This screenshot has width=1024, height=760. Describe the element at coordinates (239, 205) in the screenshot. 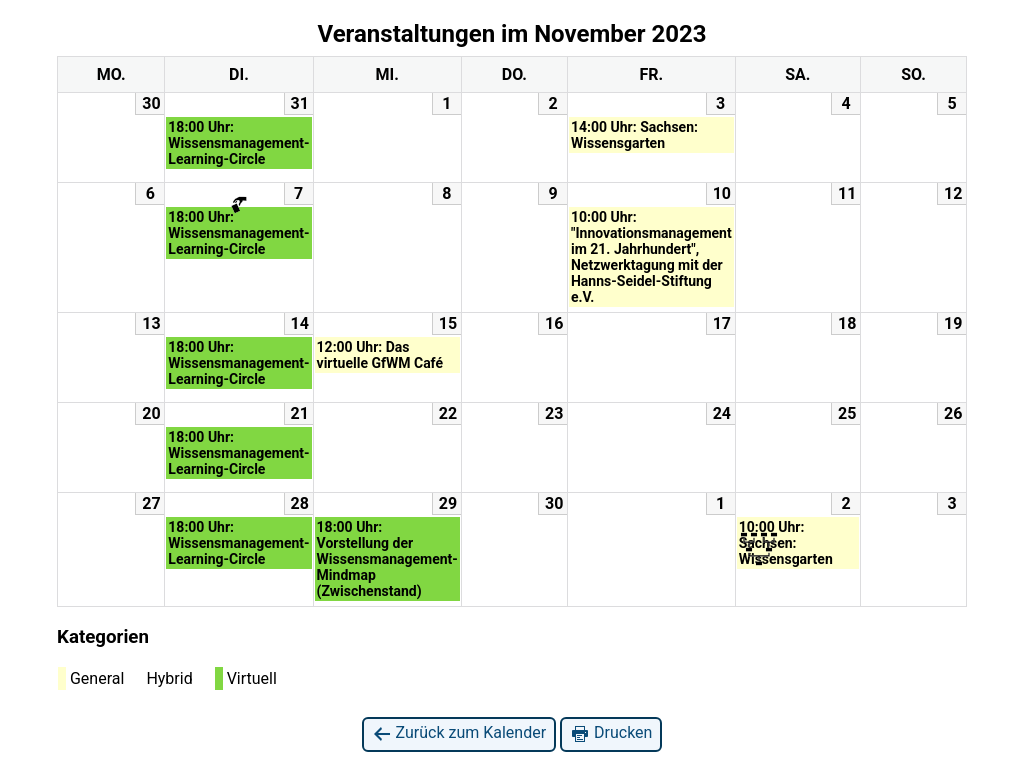

I see `play a card from your hand` at that location.